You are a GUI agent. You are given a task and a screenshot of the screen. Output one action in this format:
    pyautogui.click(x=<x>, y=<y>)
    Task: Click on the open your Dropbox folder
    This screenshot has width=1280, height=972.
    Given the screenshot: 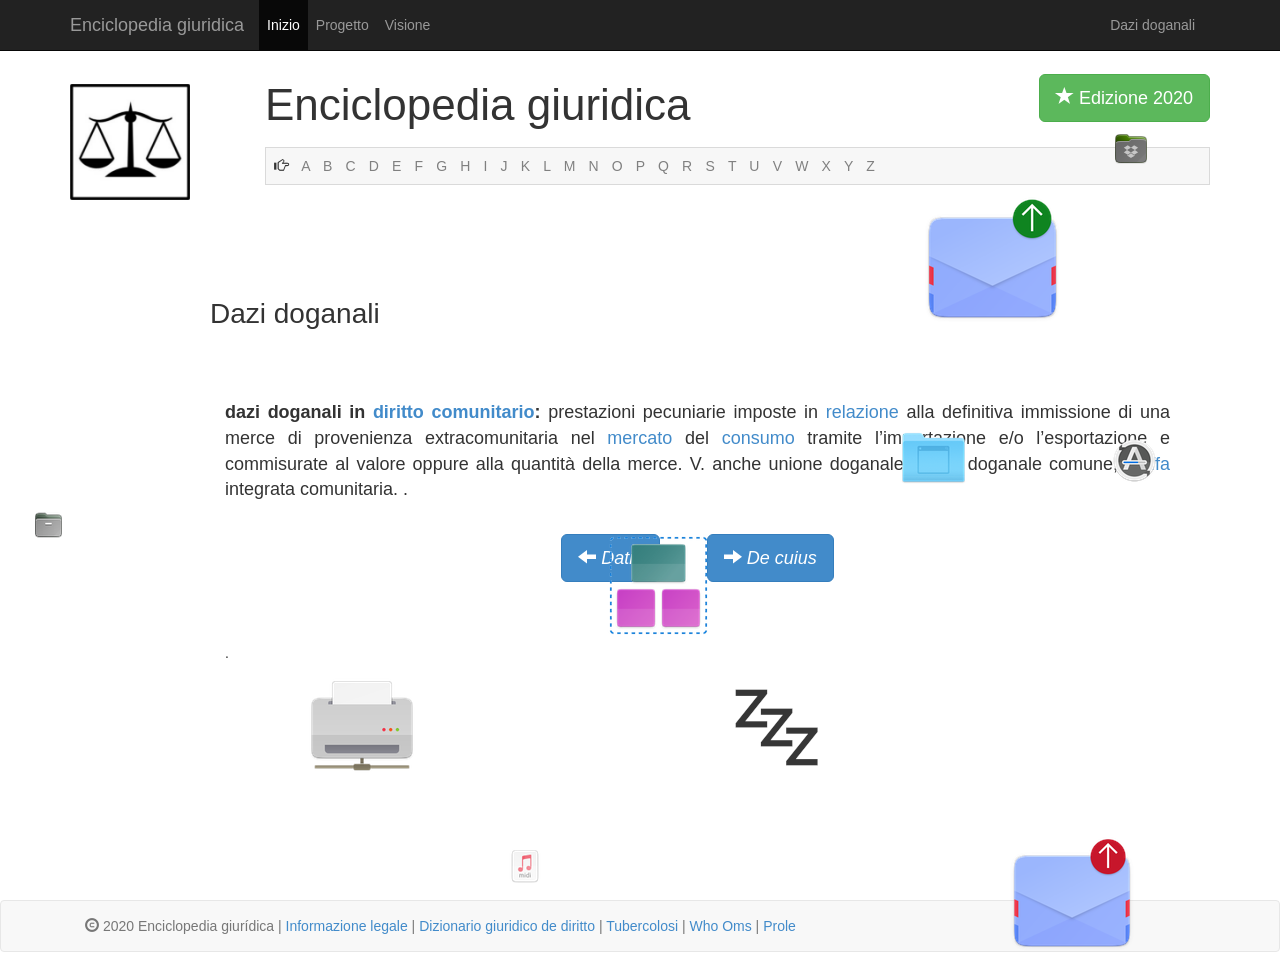 What is the action you would take?
    pyautogui.click(x=1131, y=148)
    